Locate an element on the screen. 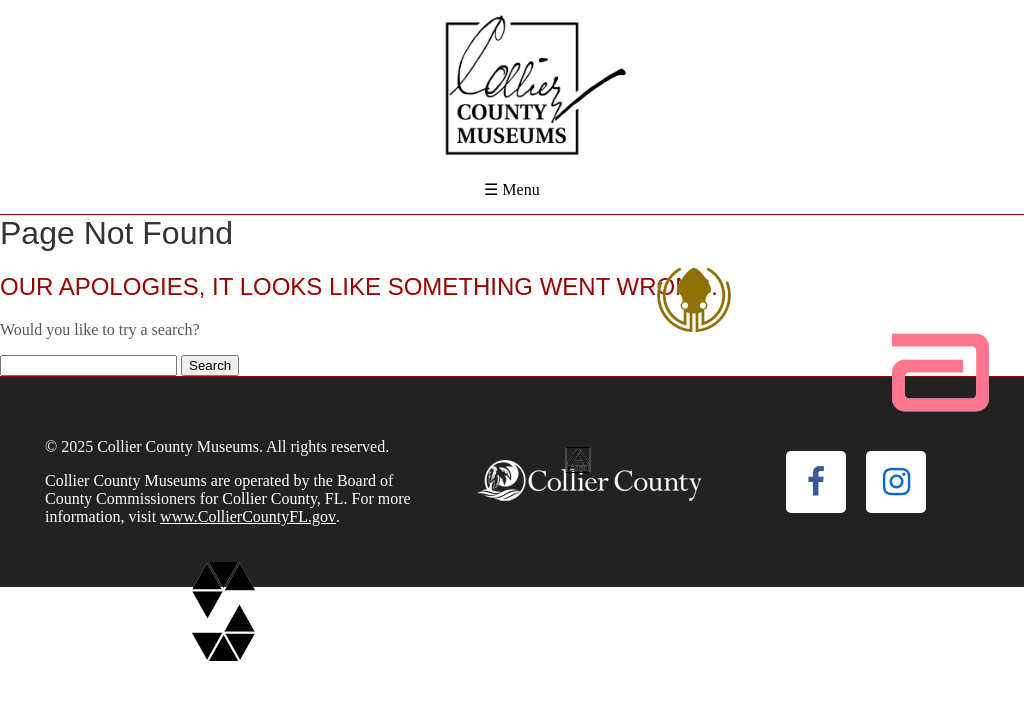 This screenshot has width=1024, height=720. open GitKraken git client is located at coordinates (694, 300).